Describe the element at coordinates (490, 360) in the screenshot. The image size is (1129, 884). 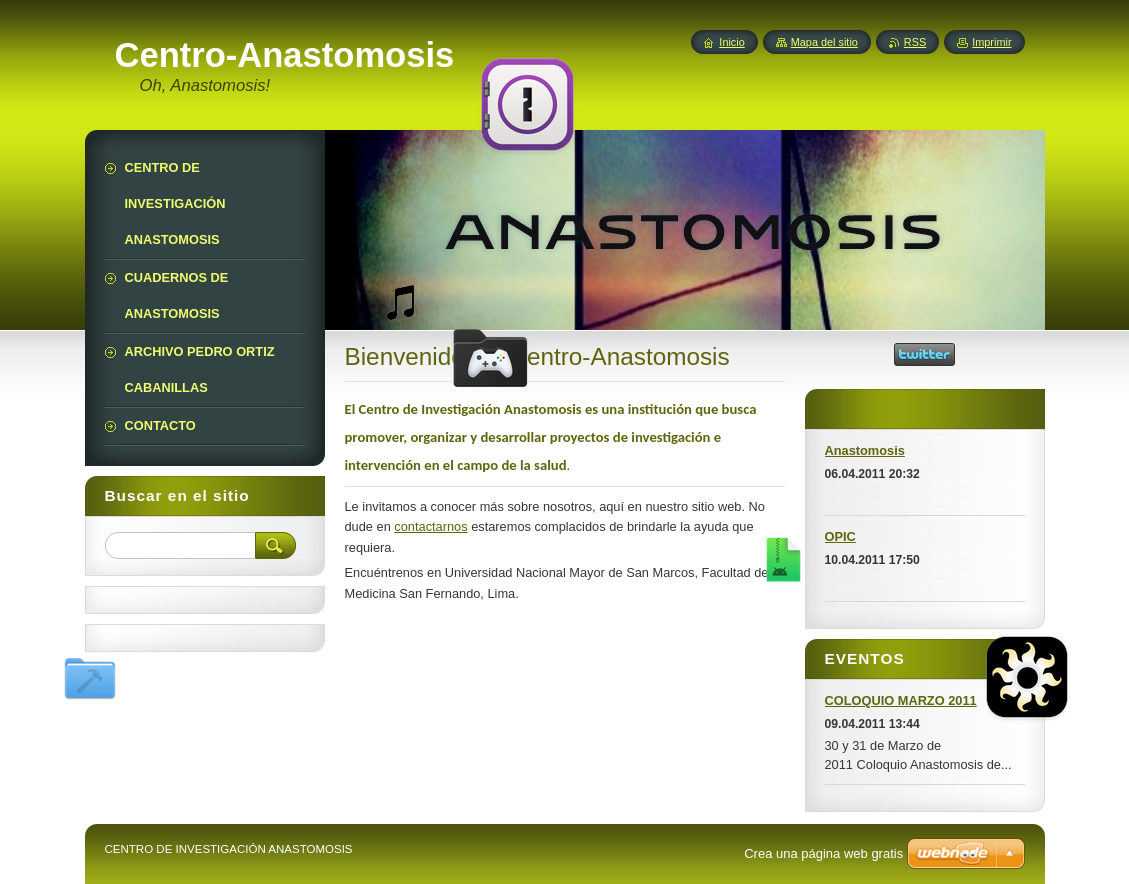
I see `open microsoft games folder` at that location.